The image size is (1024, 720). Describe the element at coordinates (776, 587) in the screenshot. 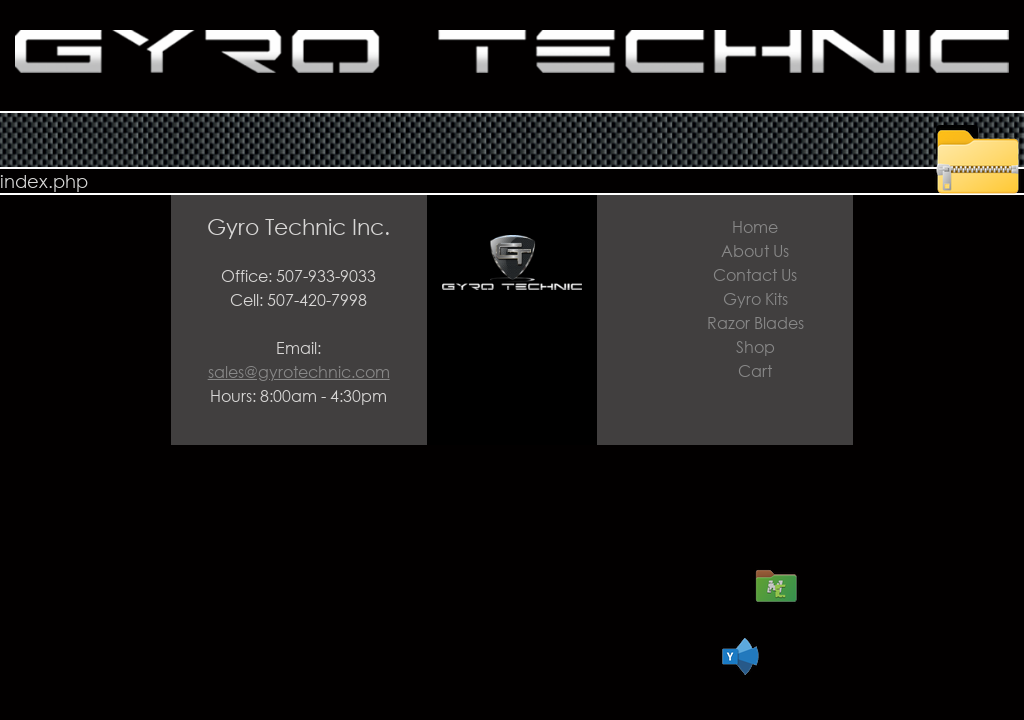

I see `open mcreator project files folder` at that location.